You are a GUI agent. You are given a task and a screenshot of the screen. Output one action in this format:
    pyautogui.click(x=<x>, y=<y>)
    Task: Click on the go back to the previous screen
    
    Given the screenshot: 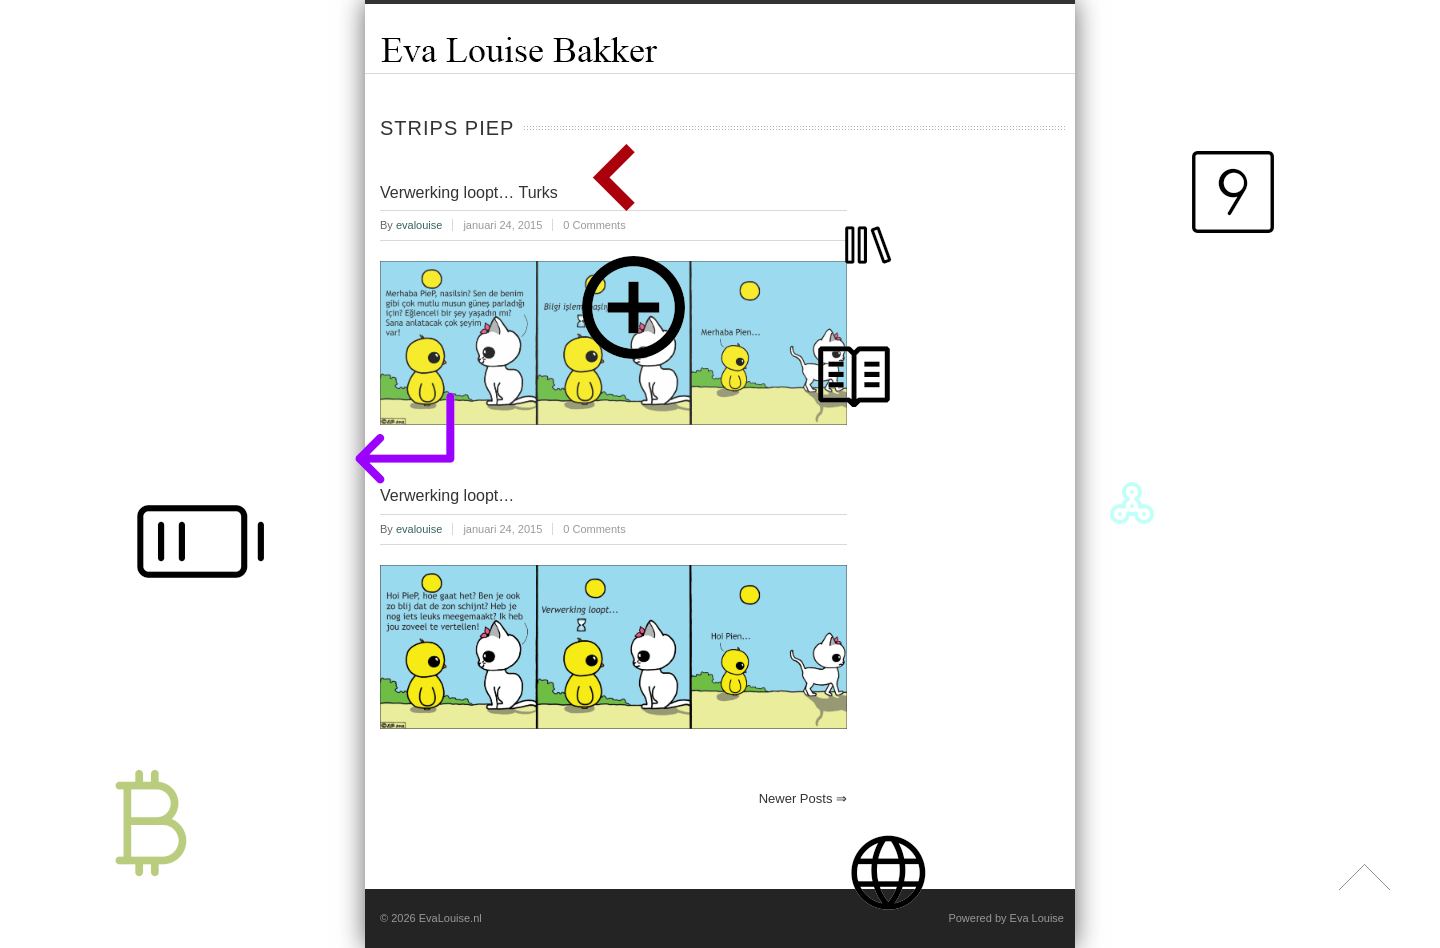 What is the action you would take?
    pyautogui.click(x=614, y=177)
    